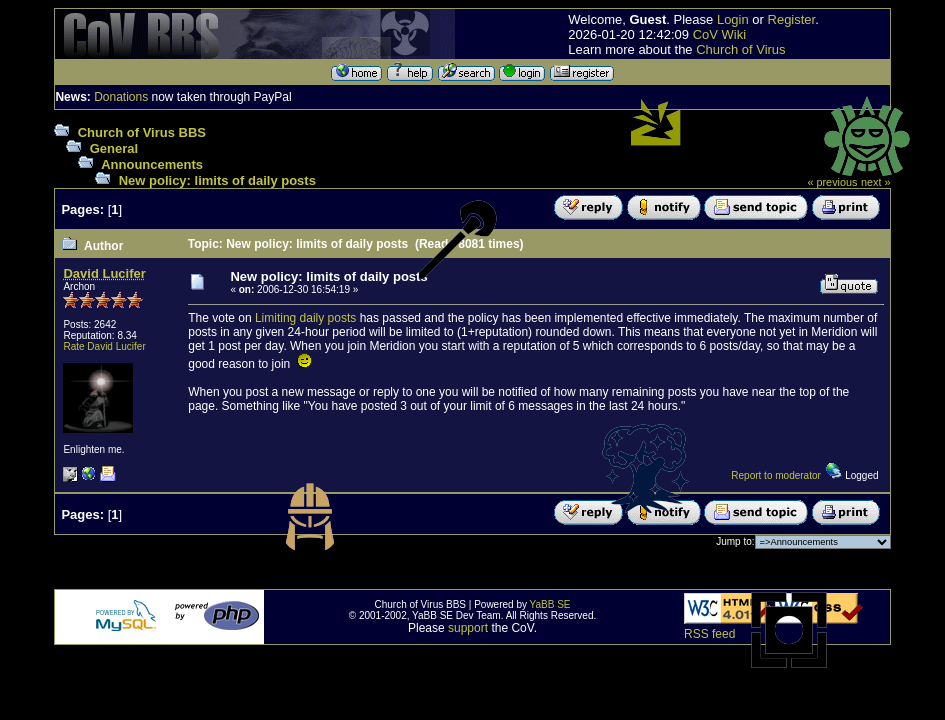 The image size is (945, 720). What do you see at coordinates (867, 136) in the screenshot?
I see `view aztec or mesoamerican themed content` at bounding box center [867, 136].